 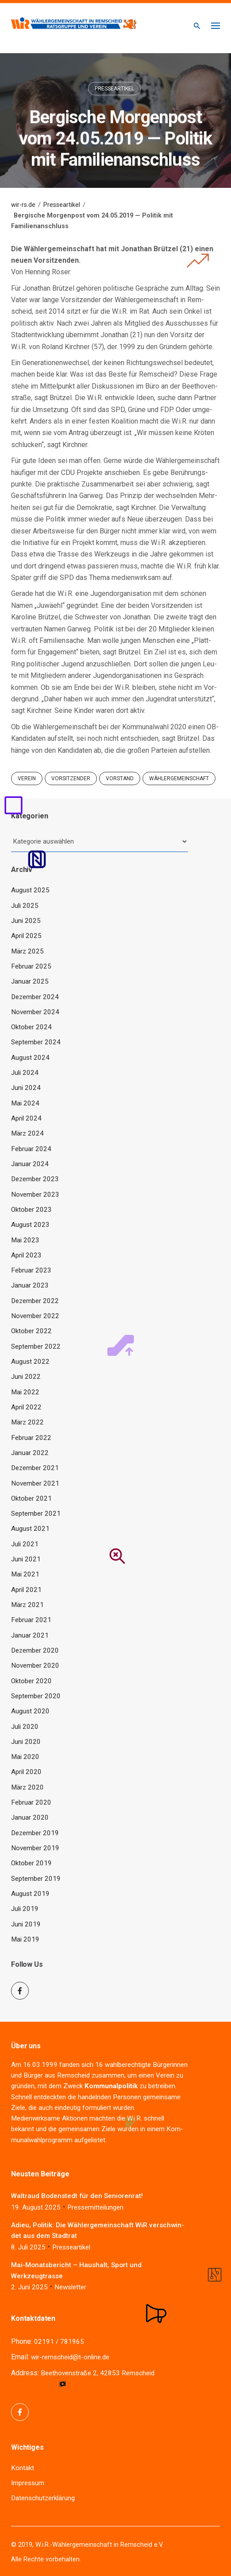 What do you see at coordinates (129, 2123) in the screenshot?
I see `access cricket sports scores or updates` at bounding box center [129, 2123].